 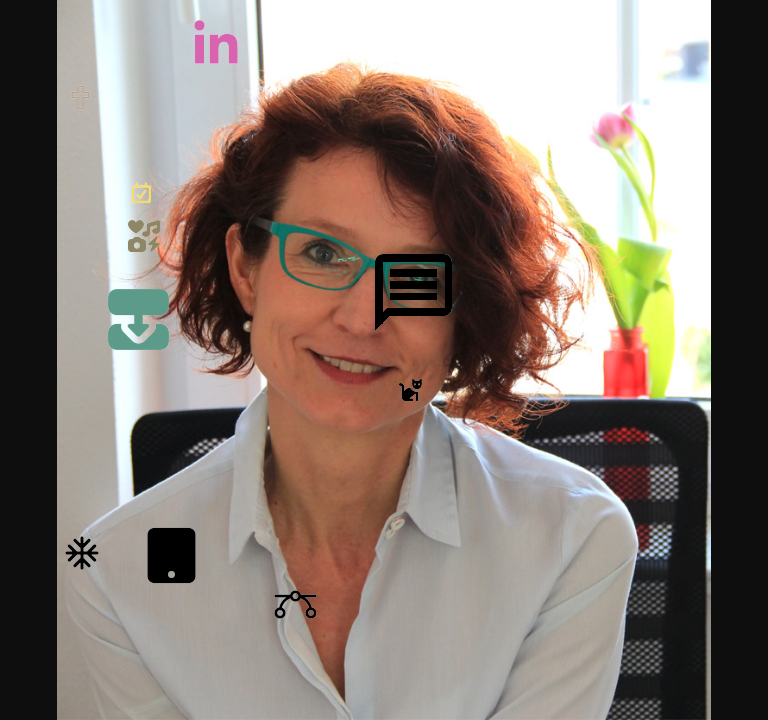 I want to click on connect with linkedin profile, so click(x=216, y=45).